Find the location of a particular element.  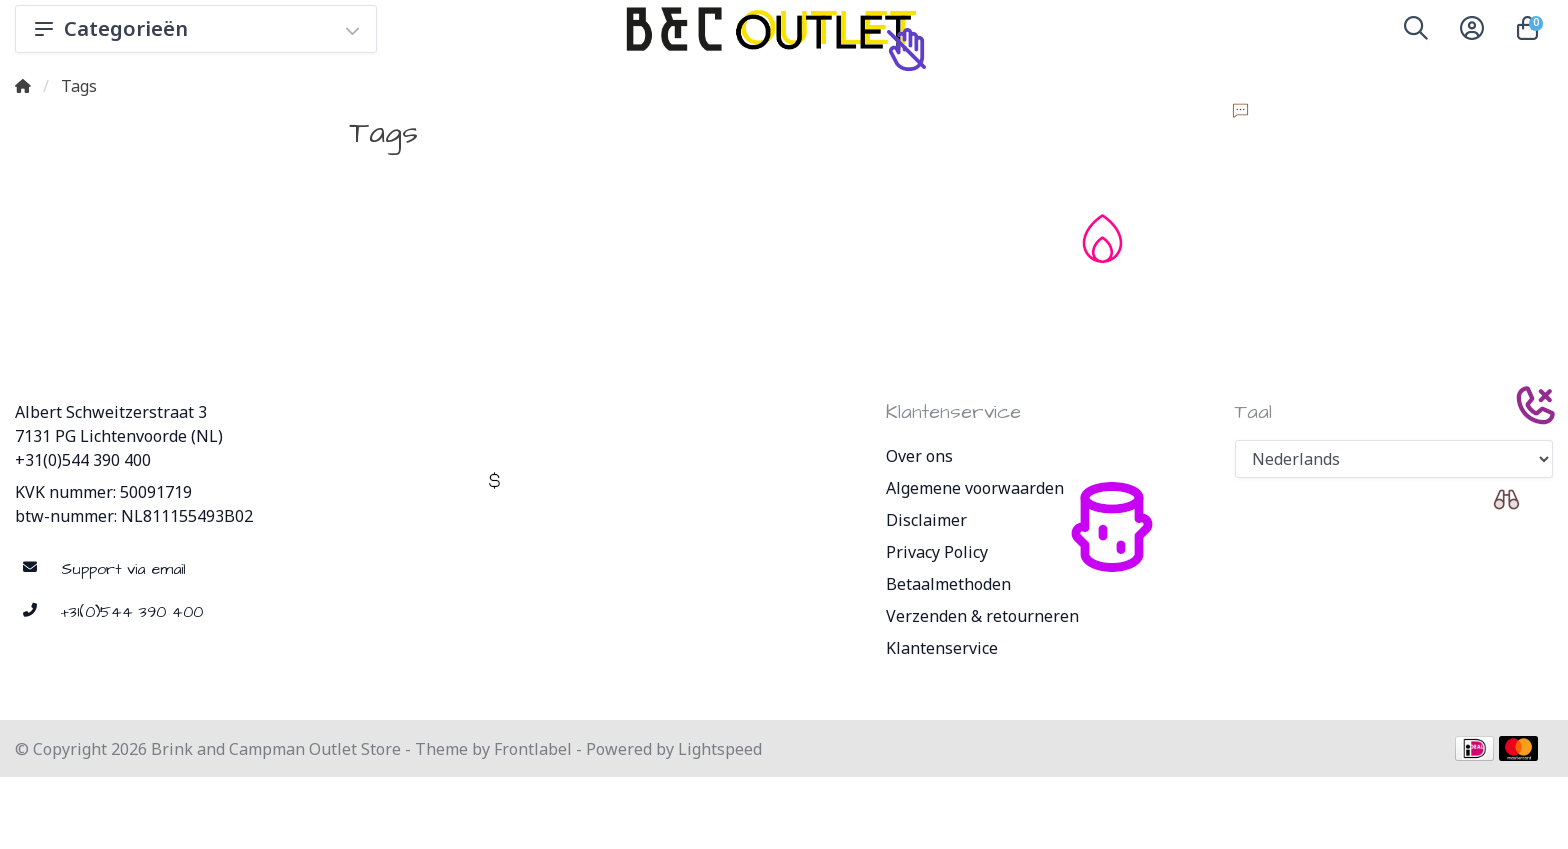

search or explore content is located at coordinates (1506, 499).